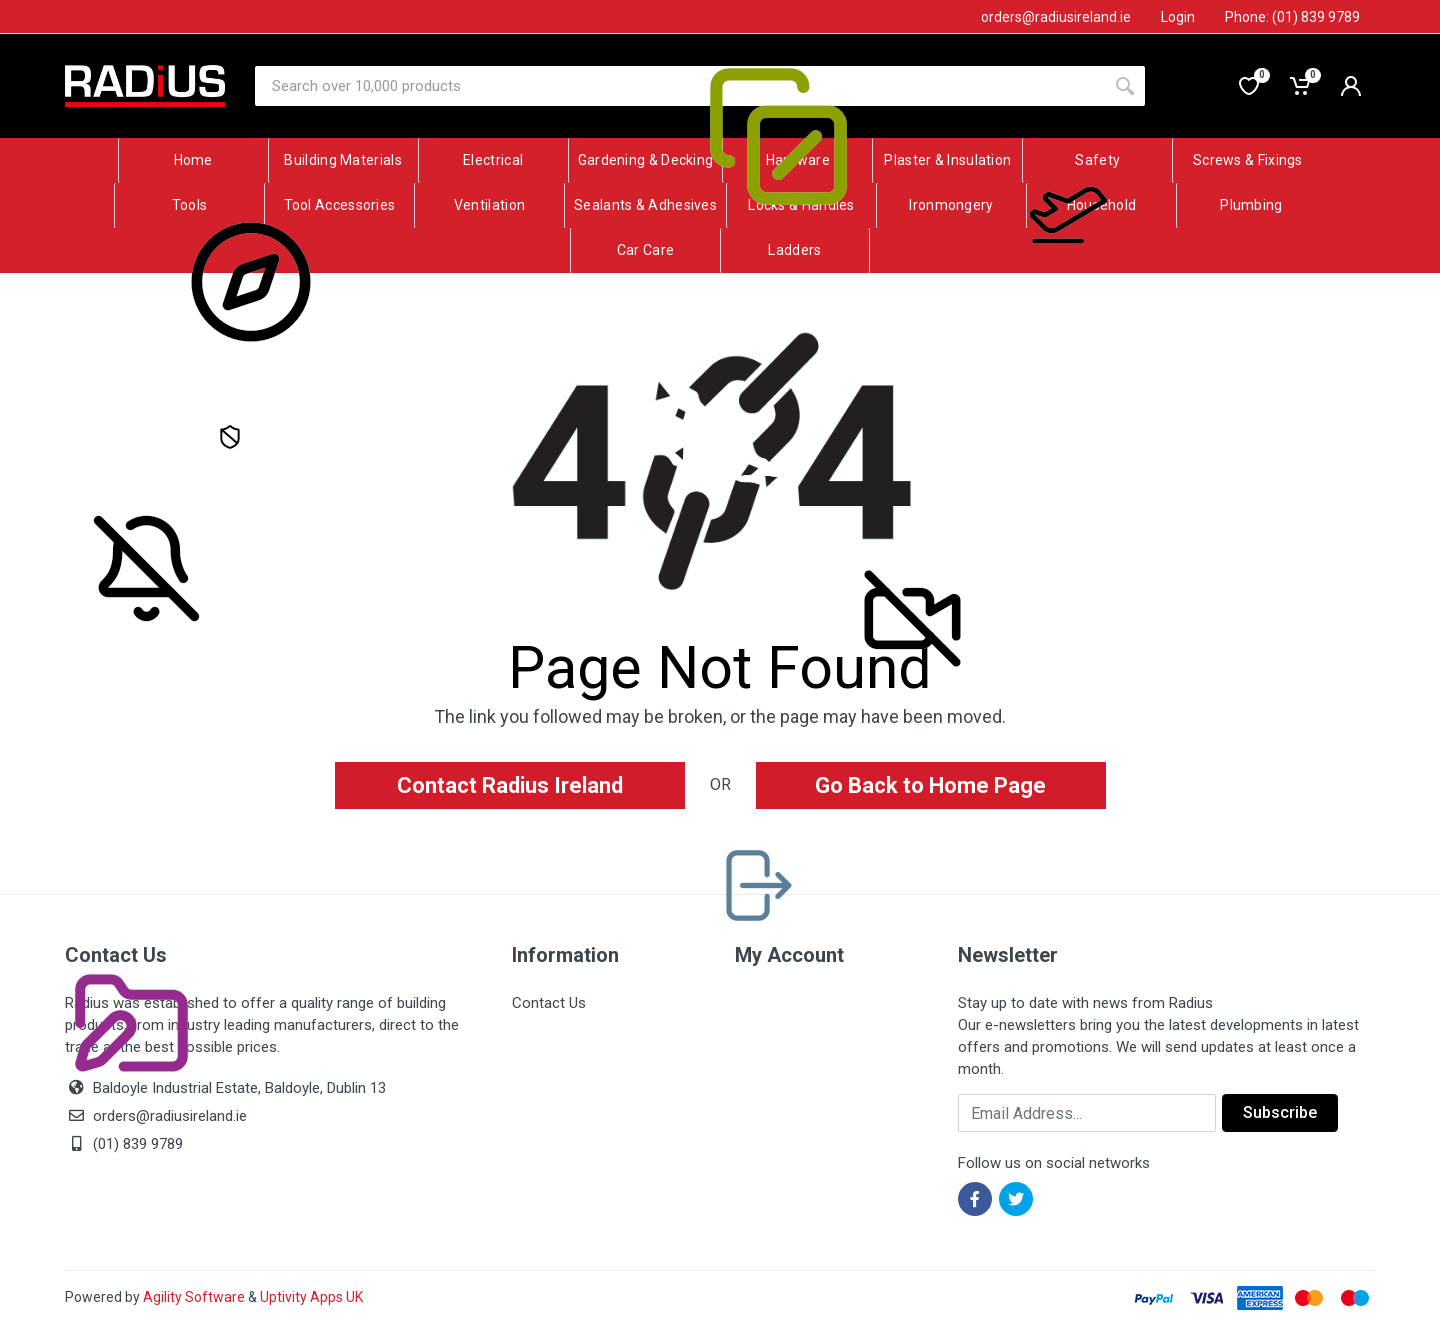 Image resolution: width=1440 pixels, height=1324 pixels. I want to click on flight departure status indicator, so click(1068, 212).